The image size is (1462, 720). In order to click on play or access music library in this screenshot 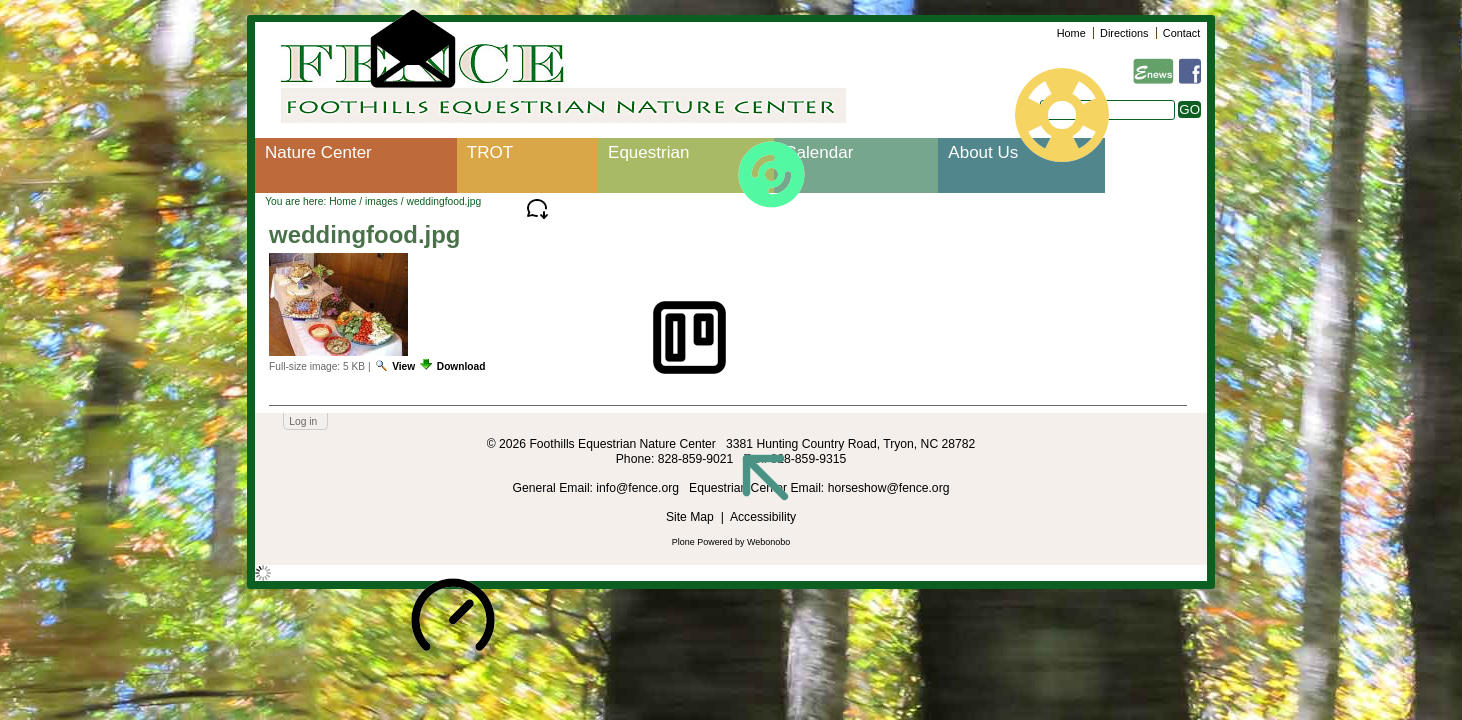, I will do `click(771, 174)`.